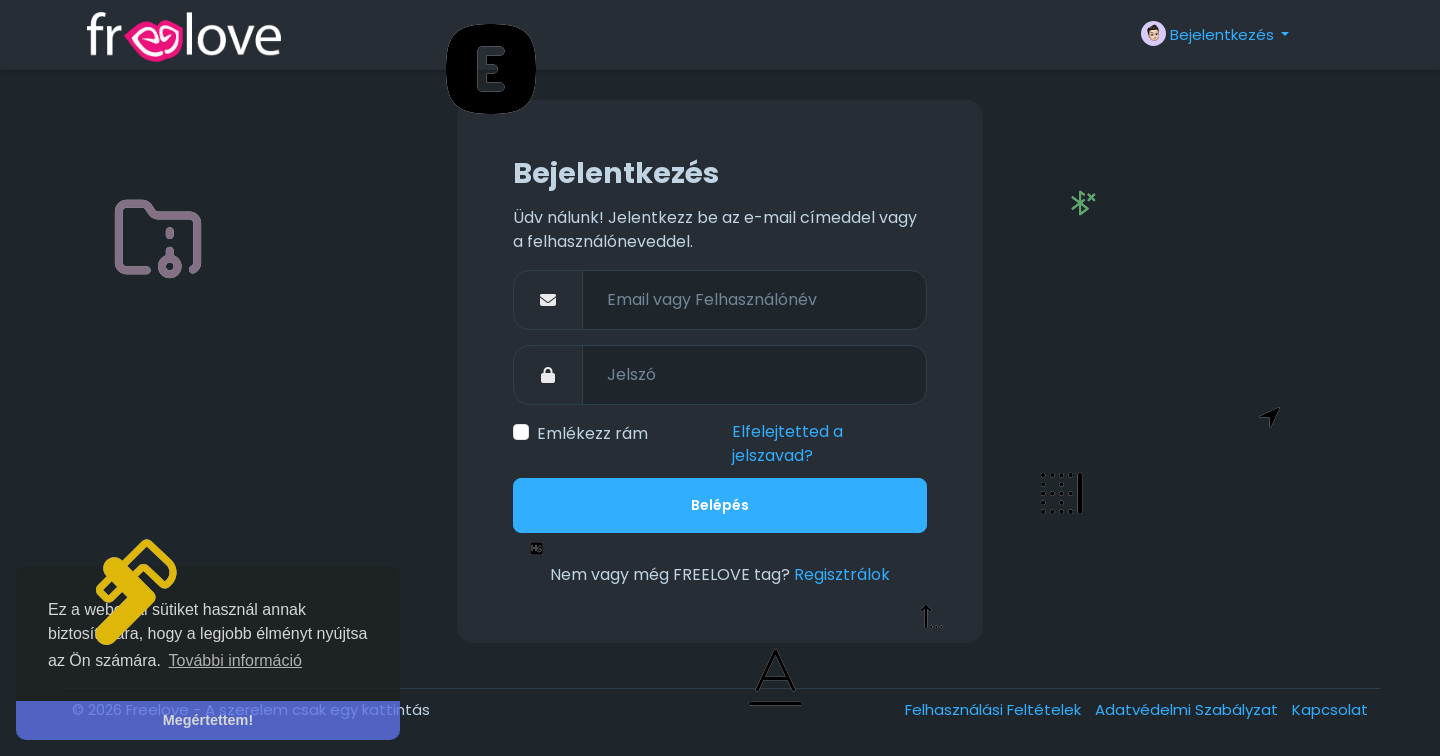 Image resolution: width=1440 pixels, height=756 pixels. Describe the element at coordinates (491, 69) in the screenshot. I see `indicates an "E" rating or category` at that location.